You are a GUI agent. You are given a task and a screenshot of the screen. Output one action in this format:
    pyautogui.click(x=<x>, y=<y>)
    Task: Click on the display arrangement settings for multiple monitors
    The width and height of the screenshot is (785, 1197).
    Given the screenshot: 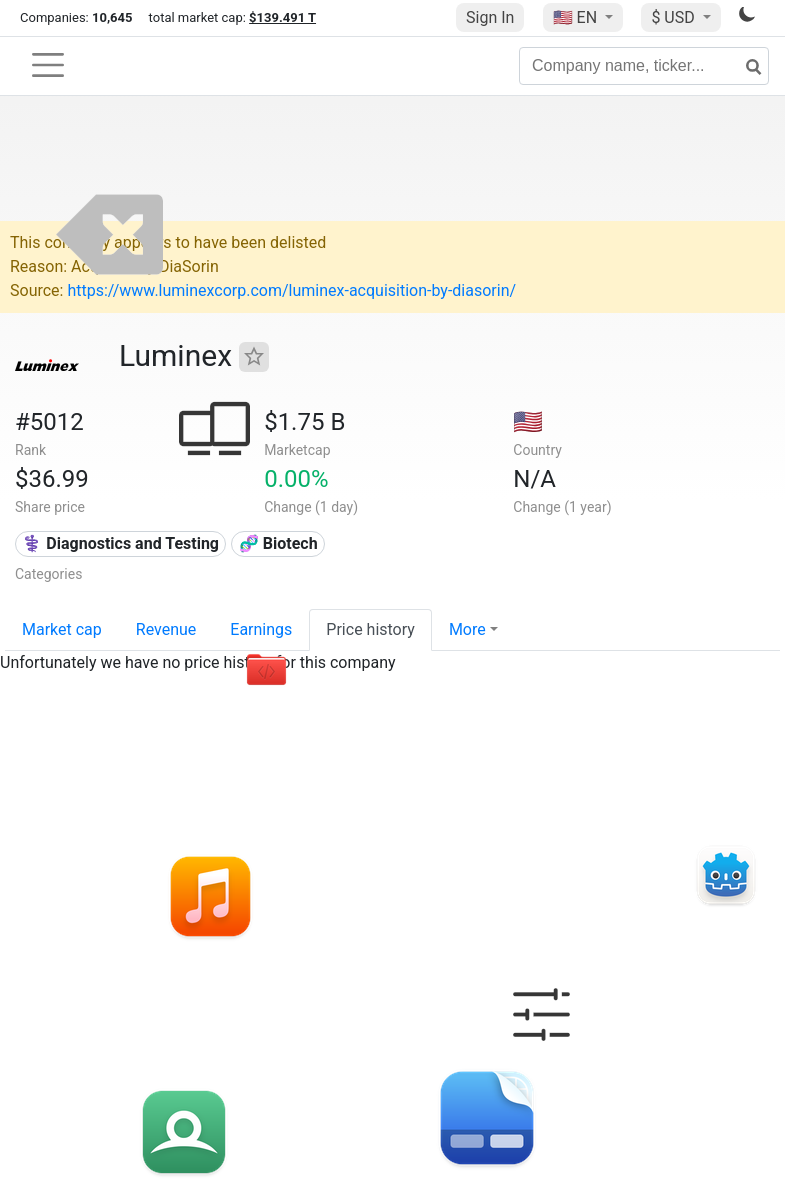 What is the action you would take?
    pyautogui.click(x=214, y=428)
    